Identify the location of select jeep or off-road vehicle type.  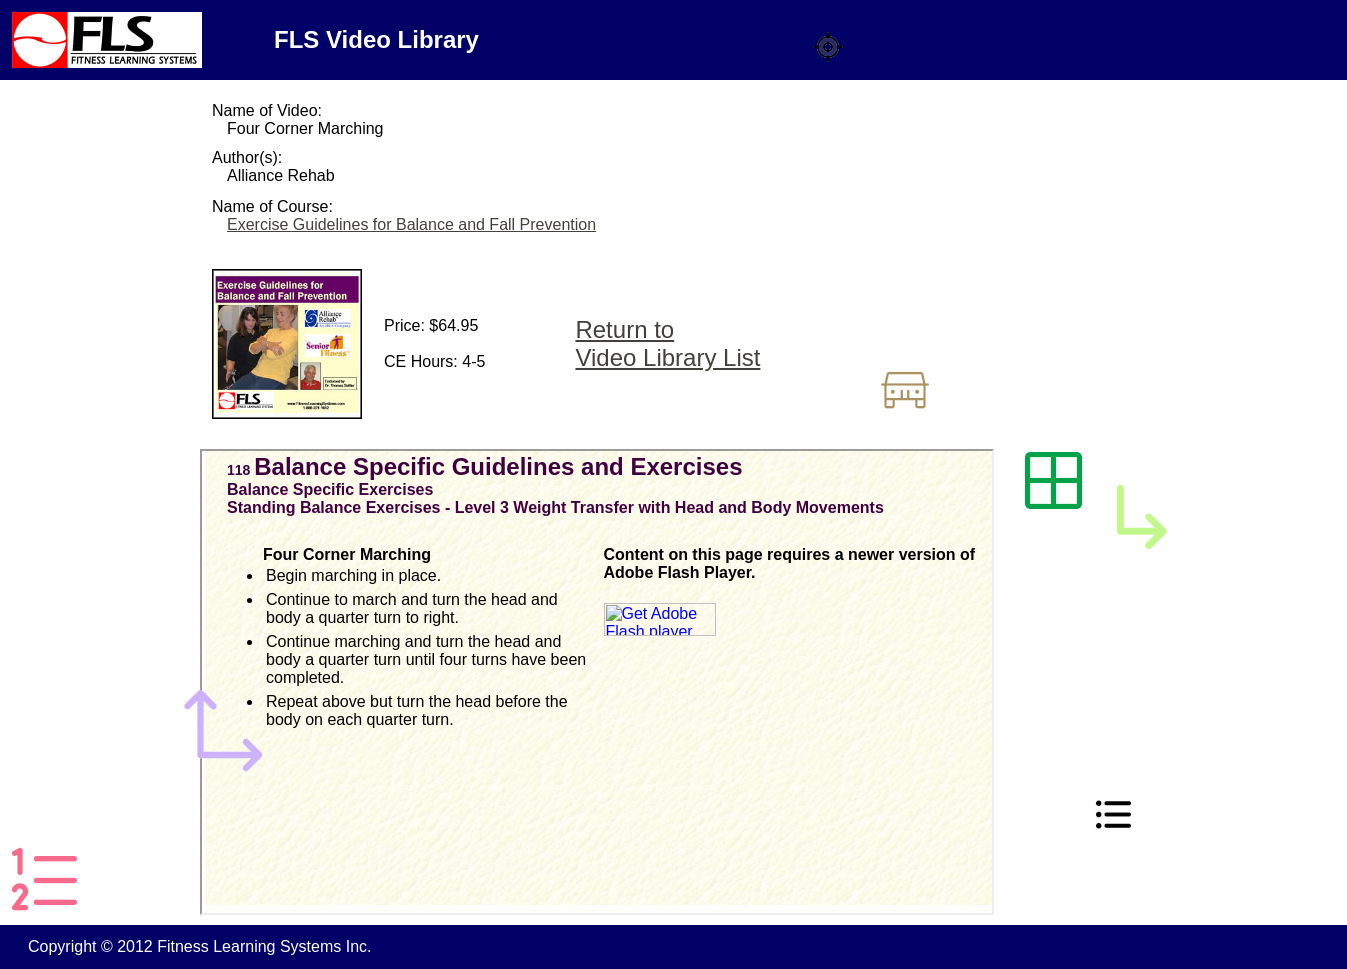
(905, 391).